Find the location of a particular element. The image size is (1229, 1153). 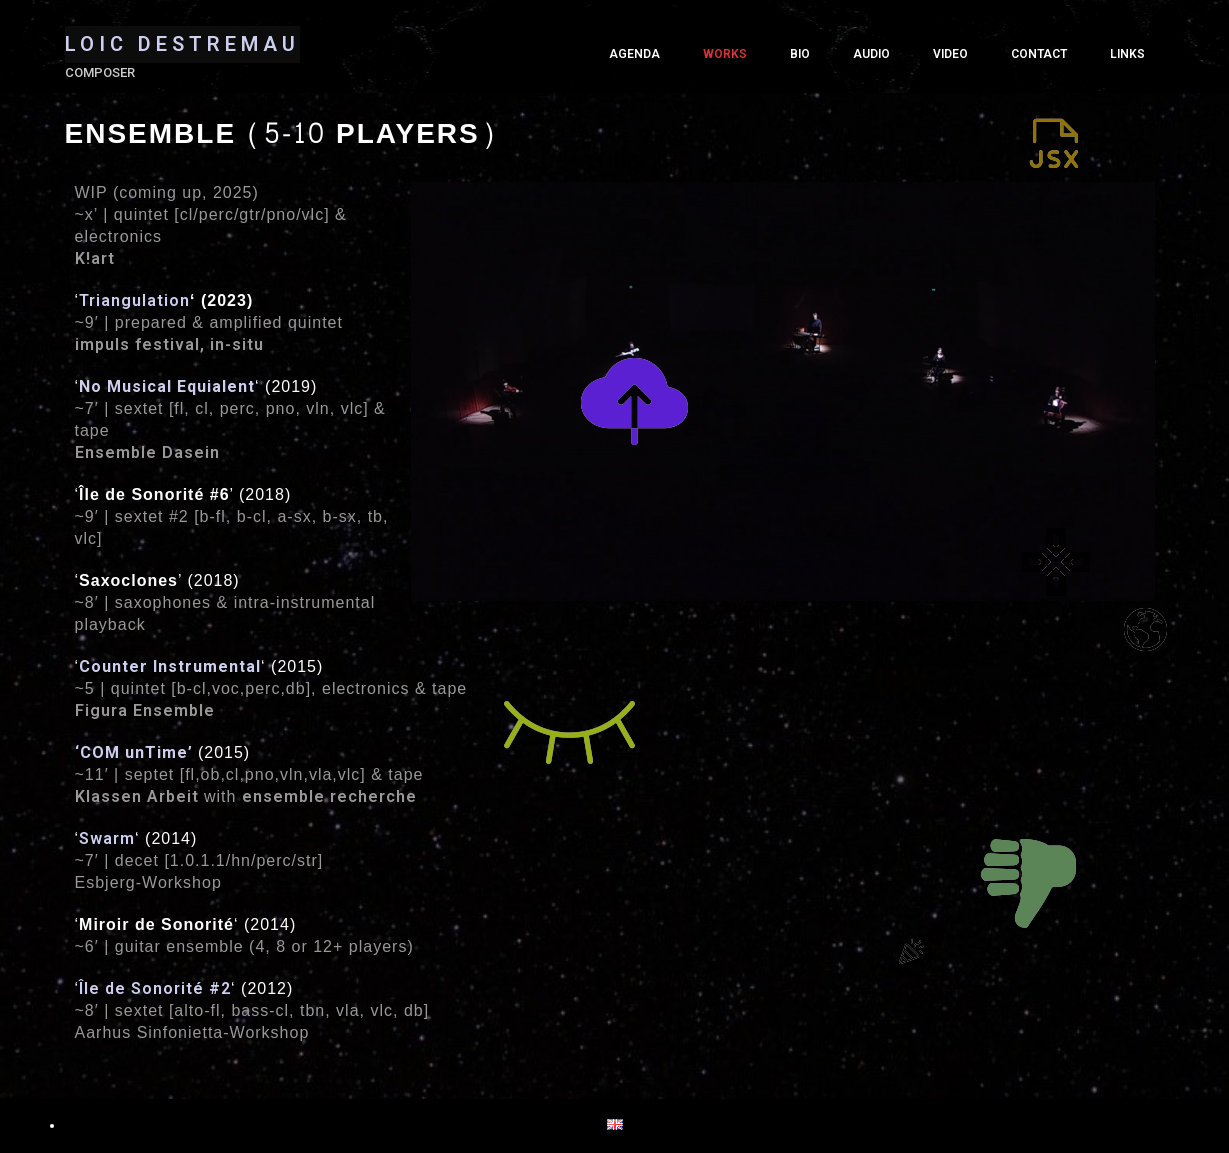

celebrate a completed milestone or achievement is located at coordinates (910, 953).